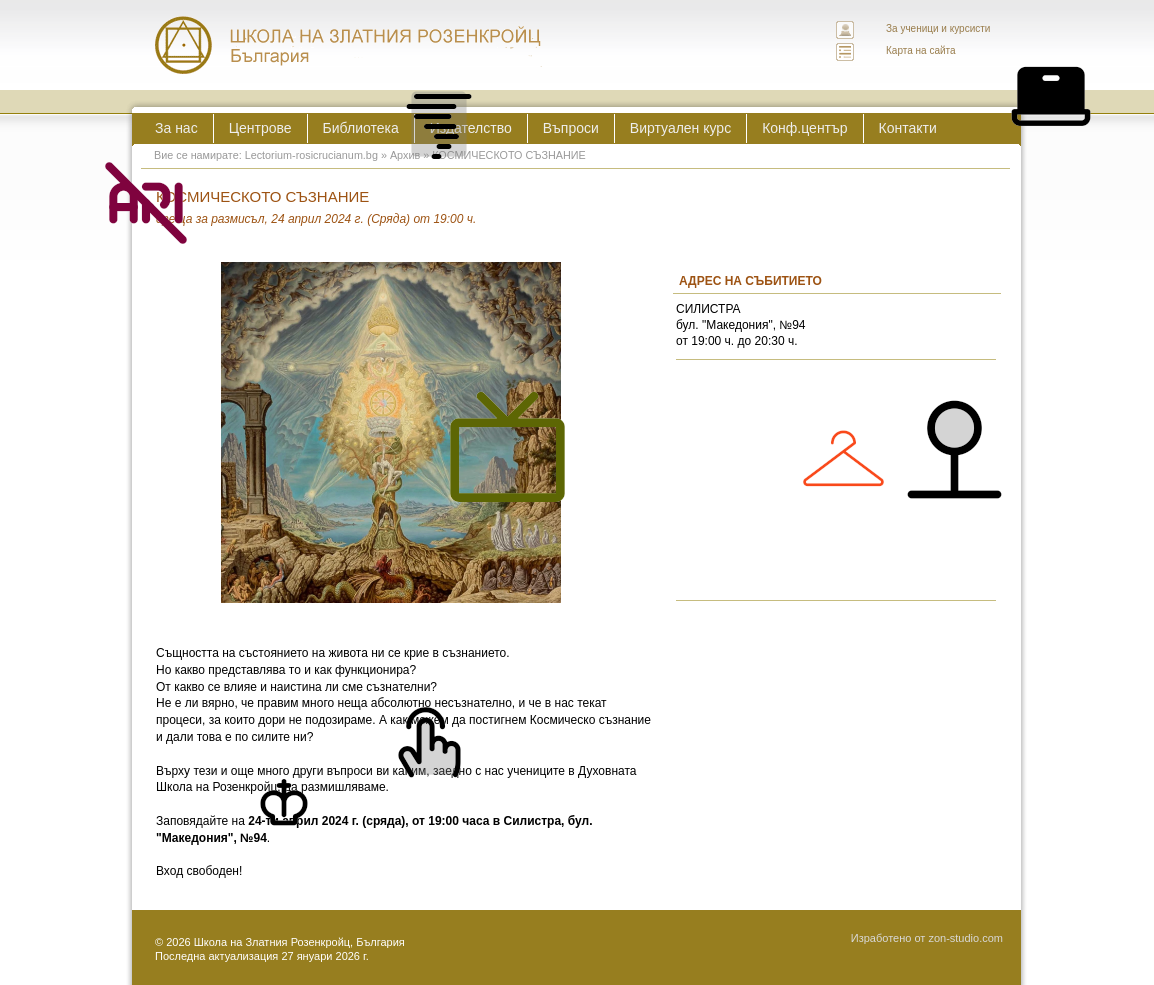 The image size is (1154, 985). Describe the element at coordinates (843, 462) in the screenshot. I see `access your wardrobe or closet` at that location.